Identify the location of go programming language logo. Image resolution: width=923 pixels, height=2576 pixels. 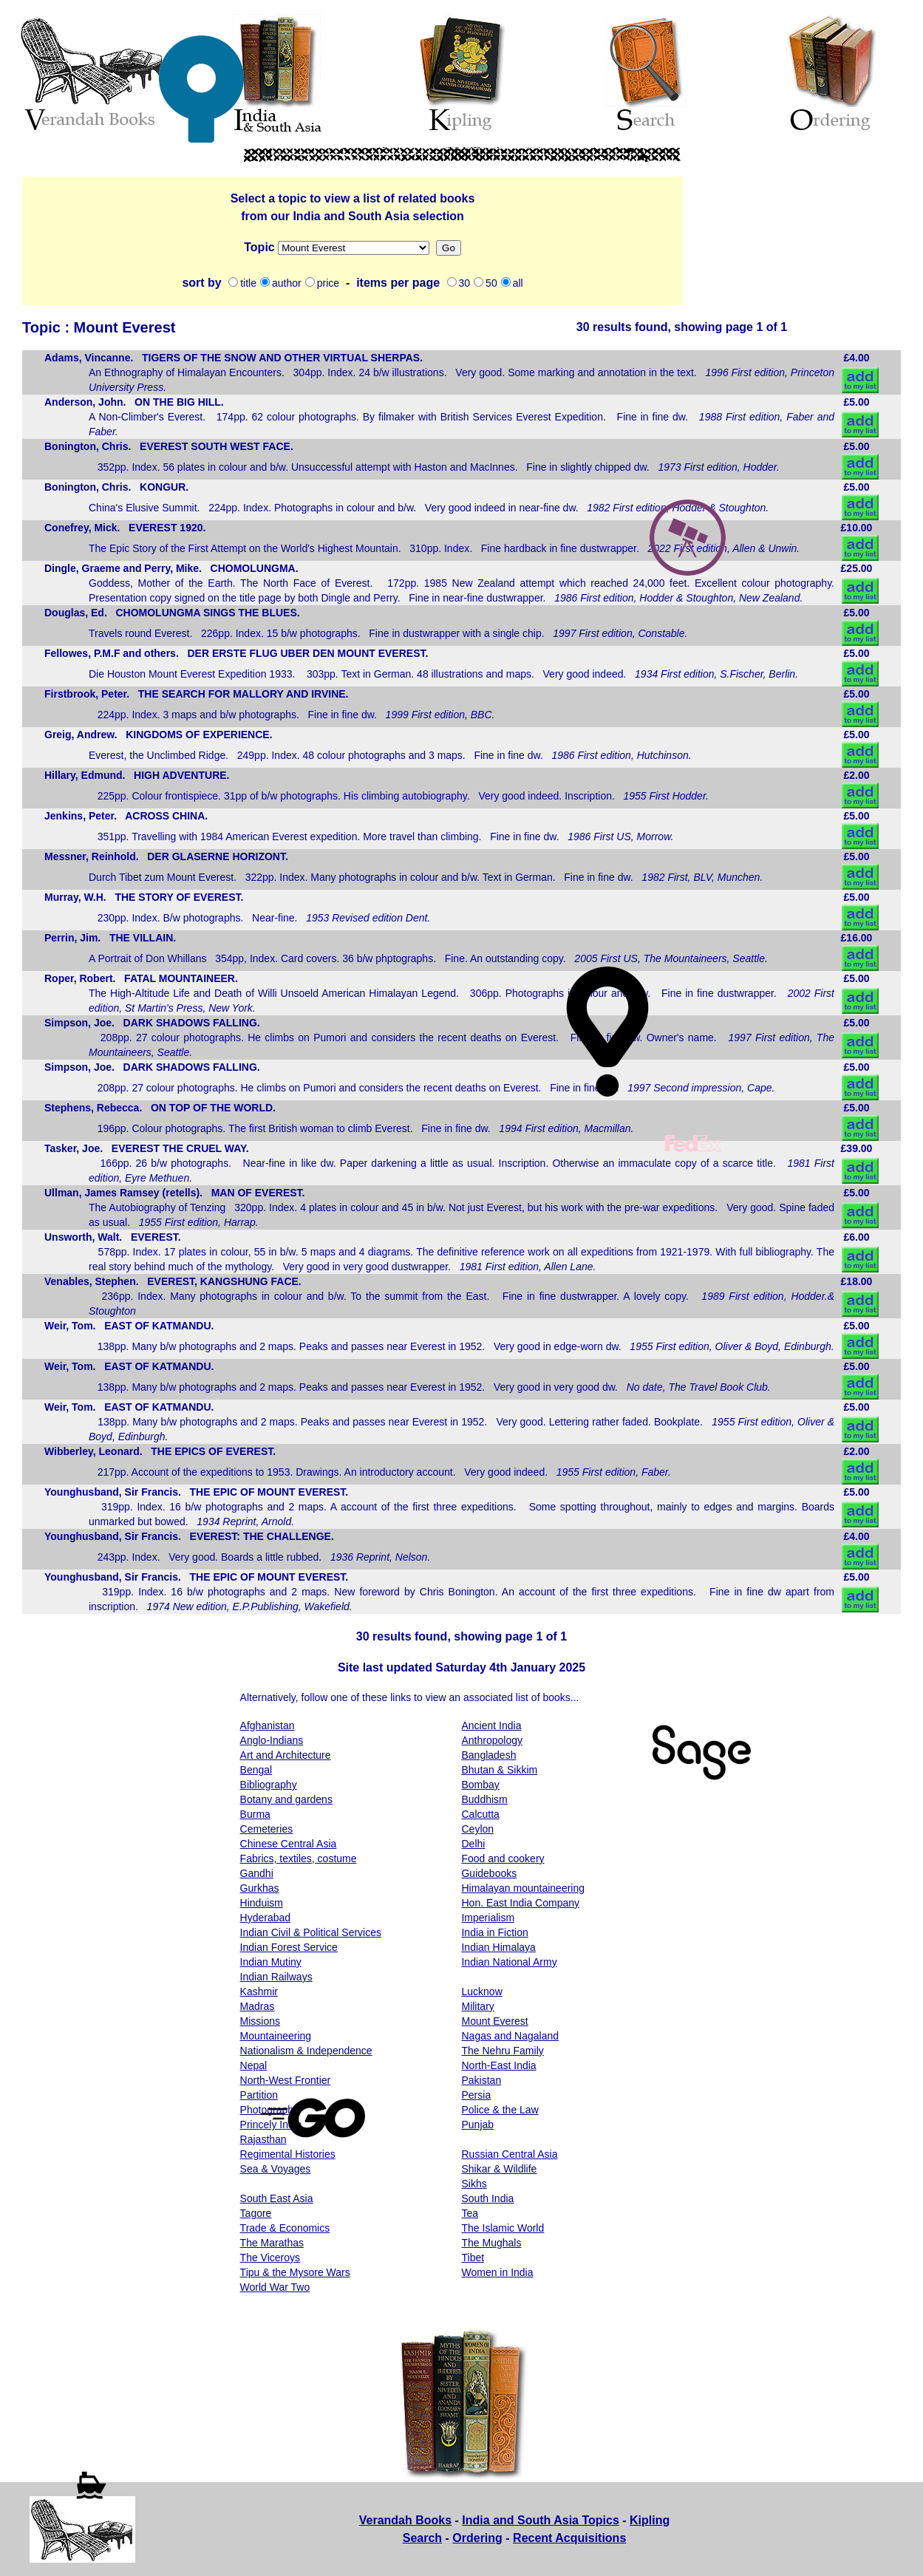
(313, 2118).